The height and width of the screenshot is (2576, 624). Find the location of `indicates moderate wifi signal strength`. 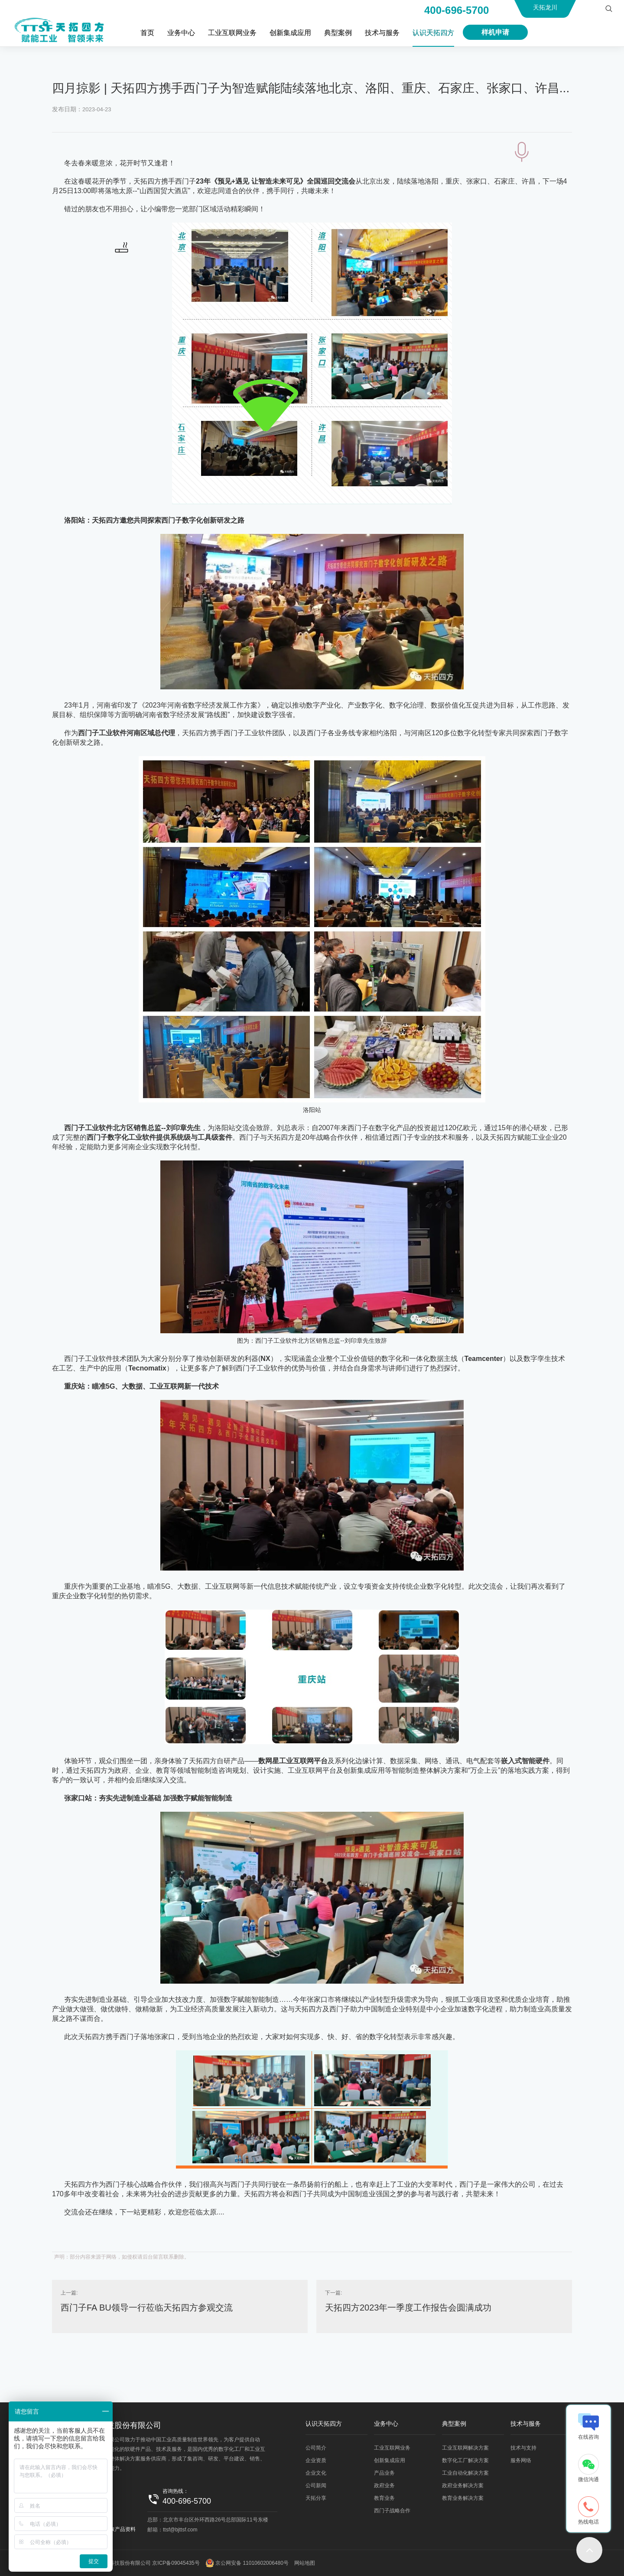

indicates moderate wifi signal strength is located at coordinates (266, 405).